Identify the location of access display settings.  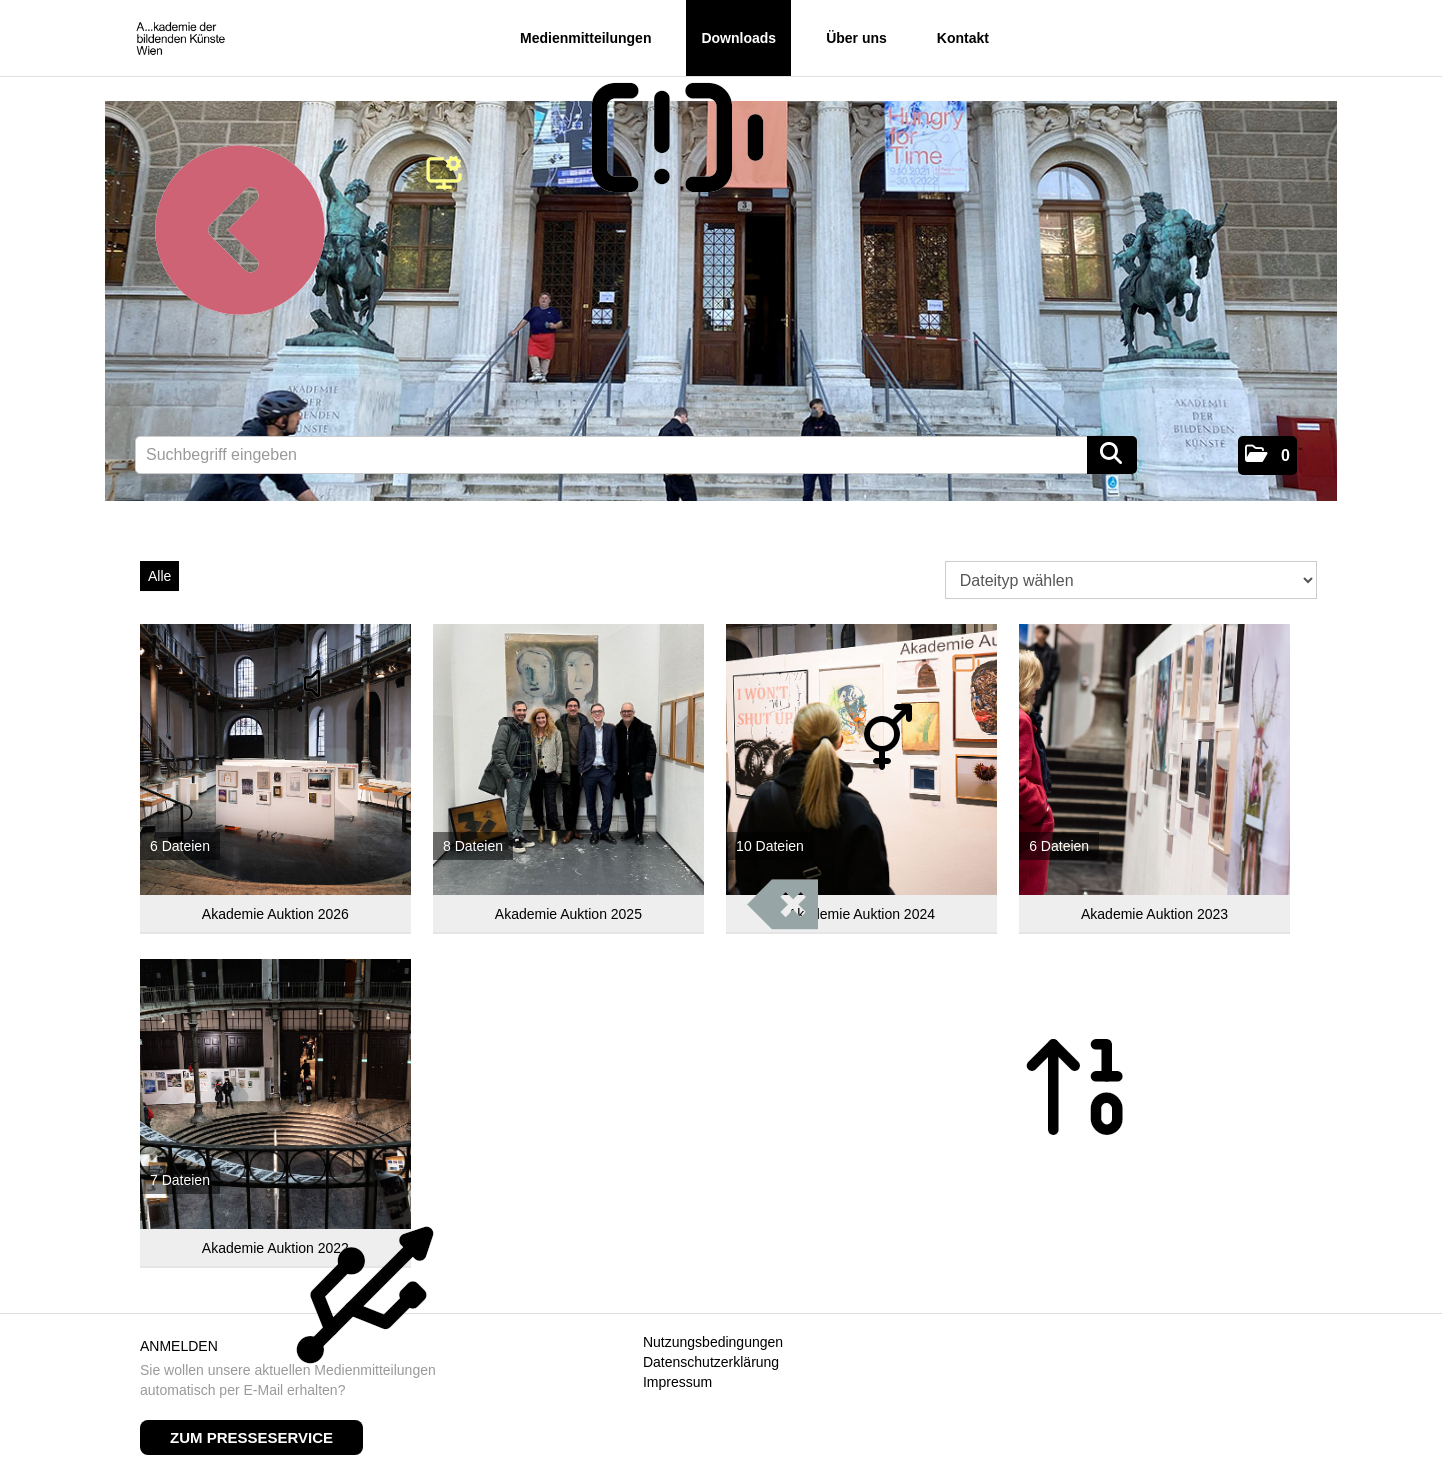
(444, 173).